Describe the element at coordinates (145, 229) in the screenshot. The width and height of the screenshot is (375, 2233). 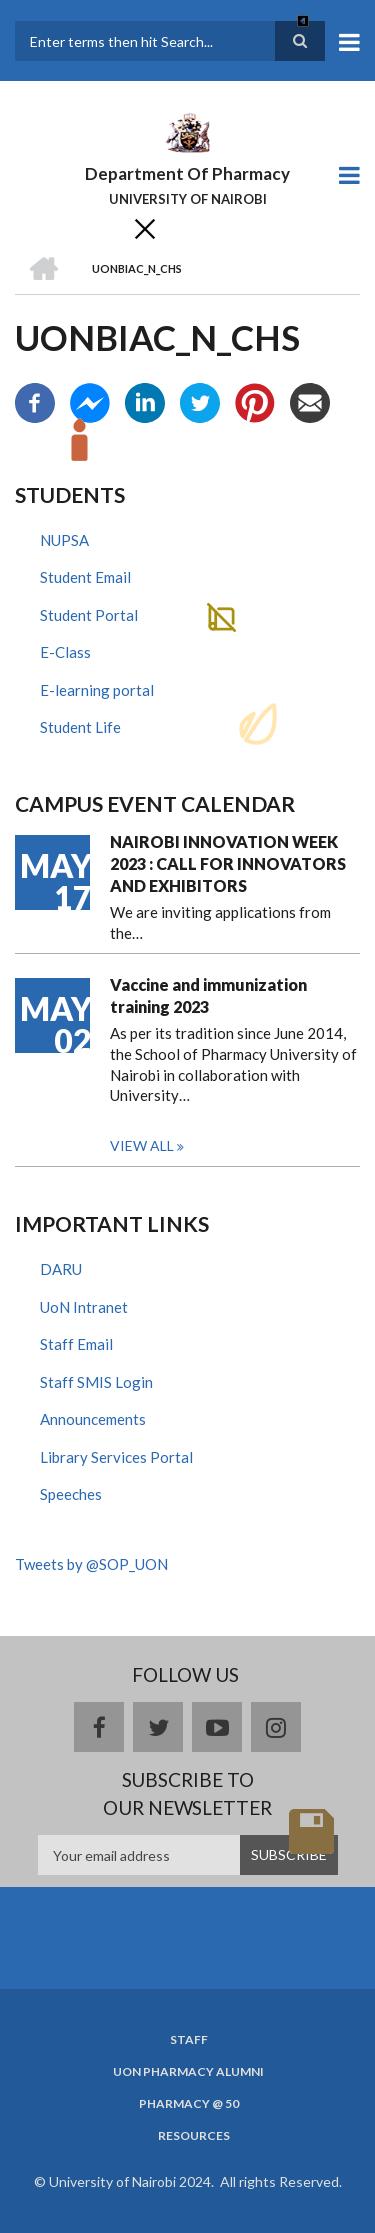
I see `close the current window or tab` at that location.